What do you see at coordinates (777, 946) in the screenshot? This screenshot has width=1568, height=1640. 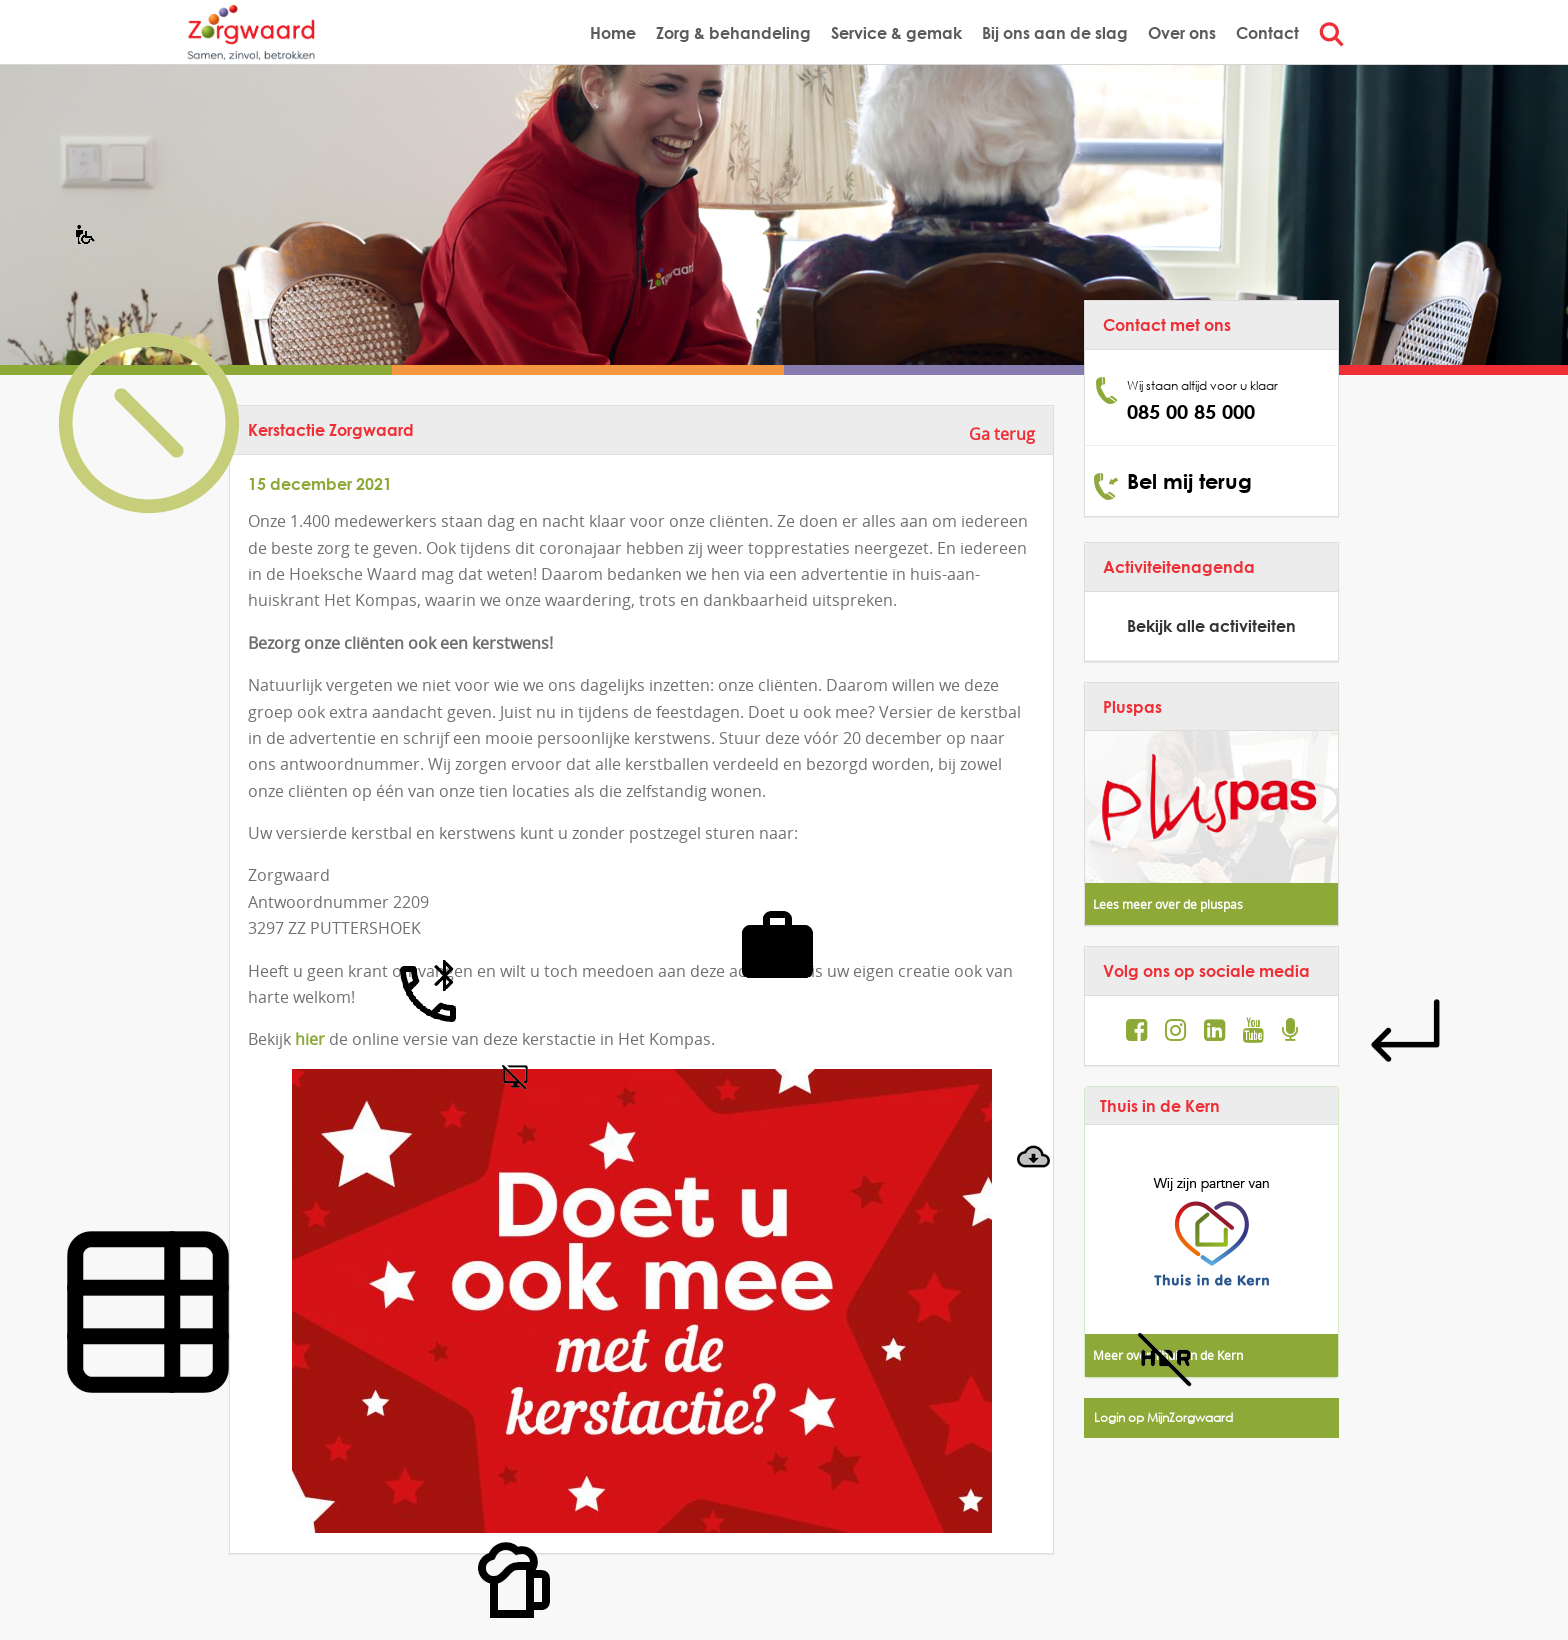 I see `access work-related files or apps` at bounding box center [777, 946].